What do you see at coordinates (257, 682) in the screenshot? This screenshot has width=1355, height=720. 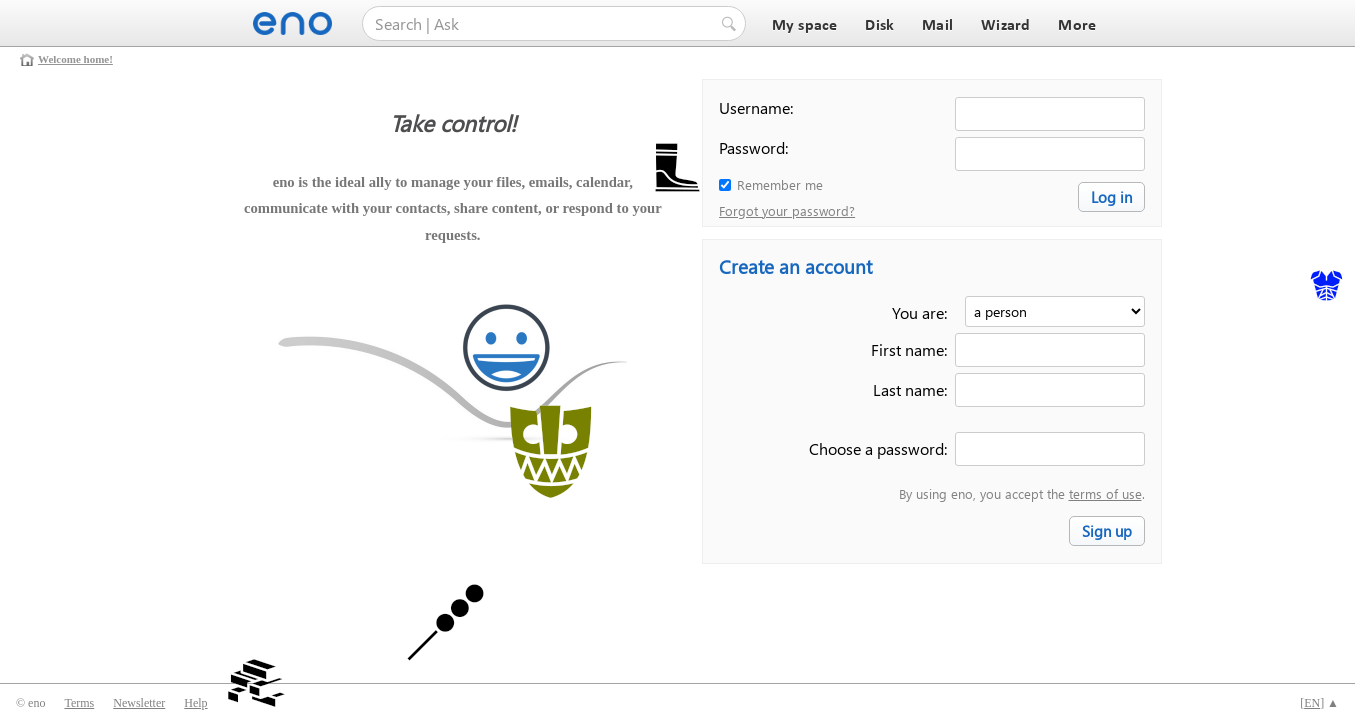 I see `construction or building materials inventory` at bounding box center [257, 682].